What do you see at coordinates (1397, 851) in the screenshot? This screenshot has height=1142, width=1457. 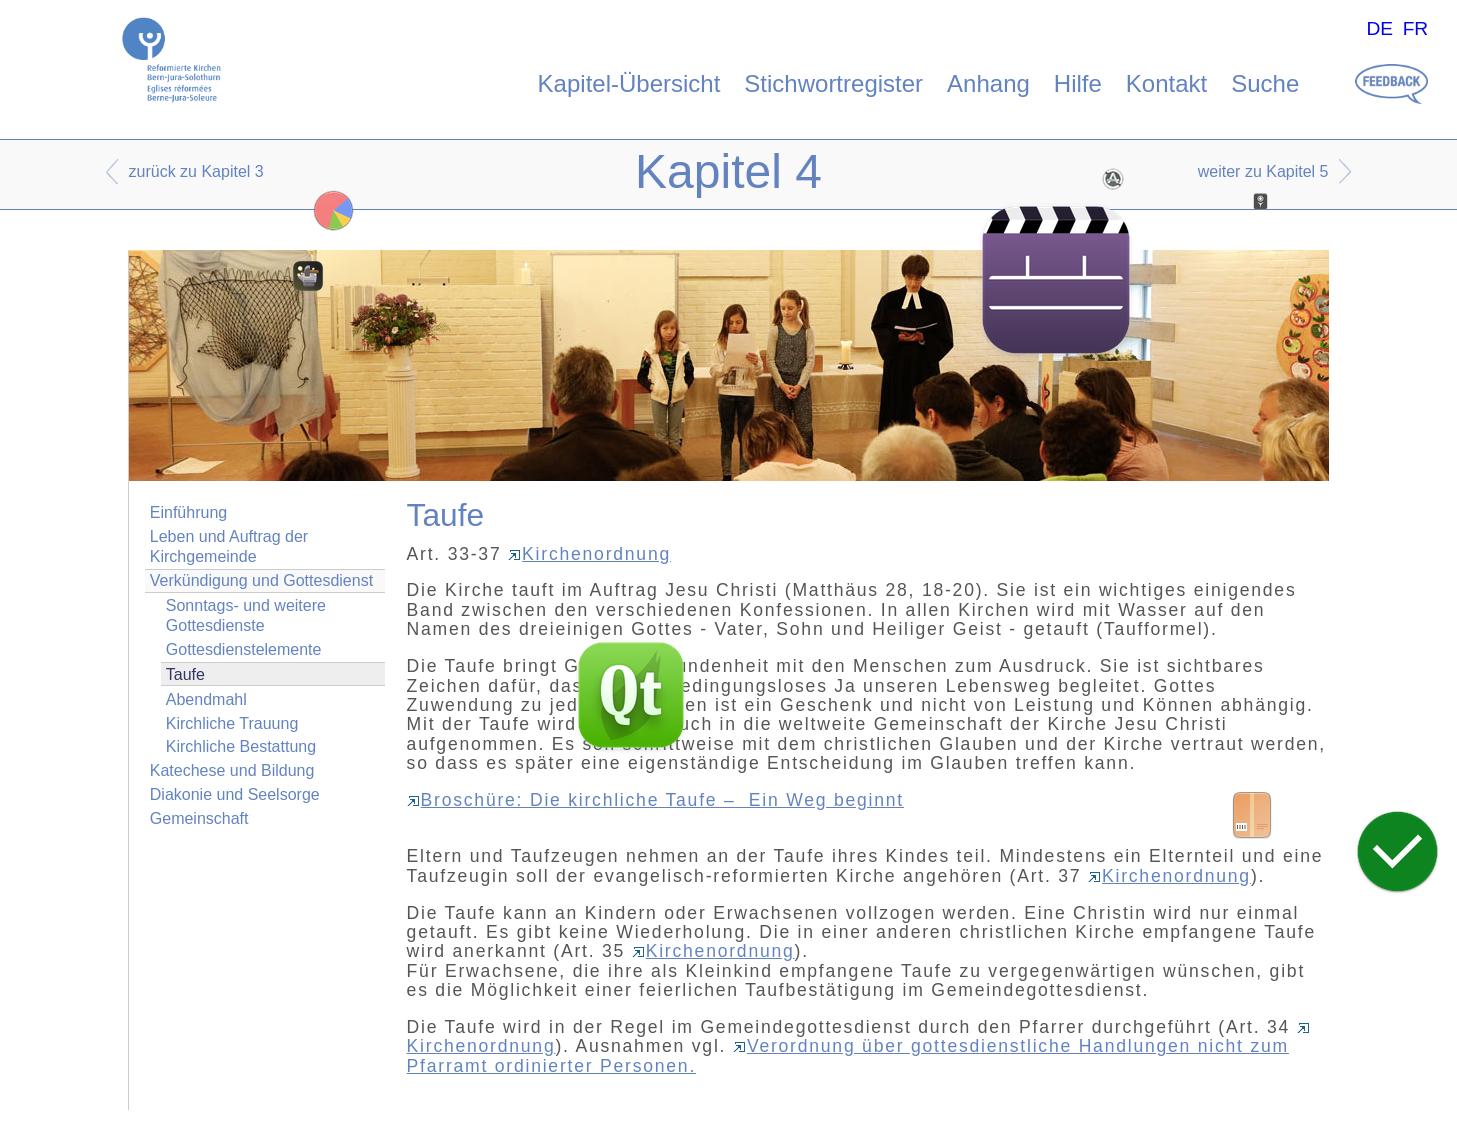 I see `indicates file has been successfully synced and shared` at bounding box center [1397, 851].